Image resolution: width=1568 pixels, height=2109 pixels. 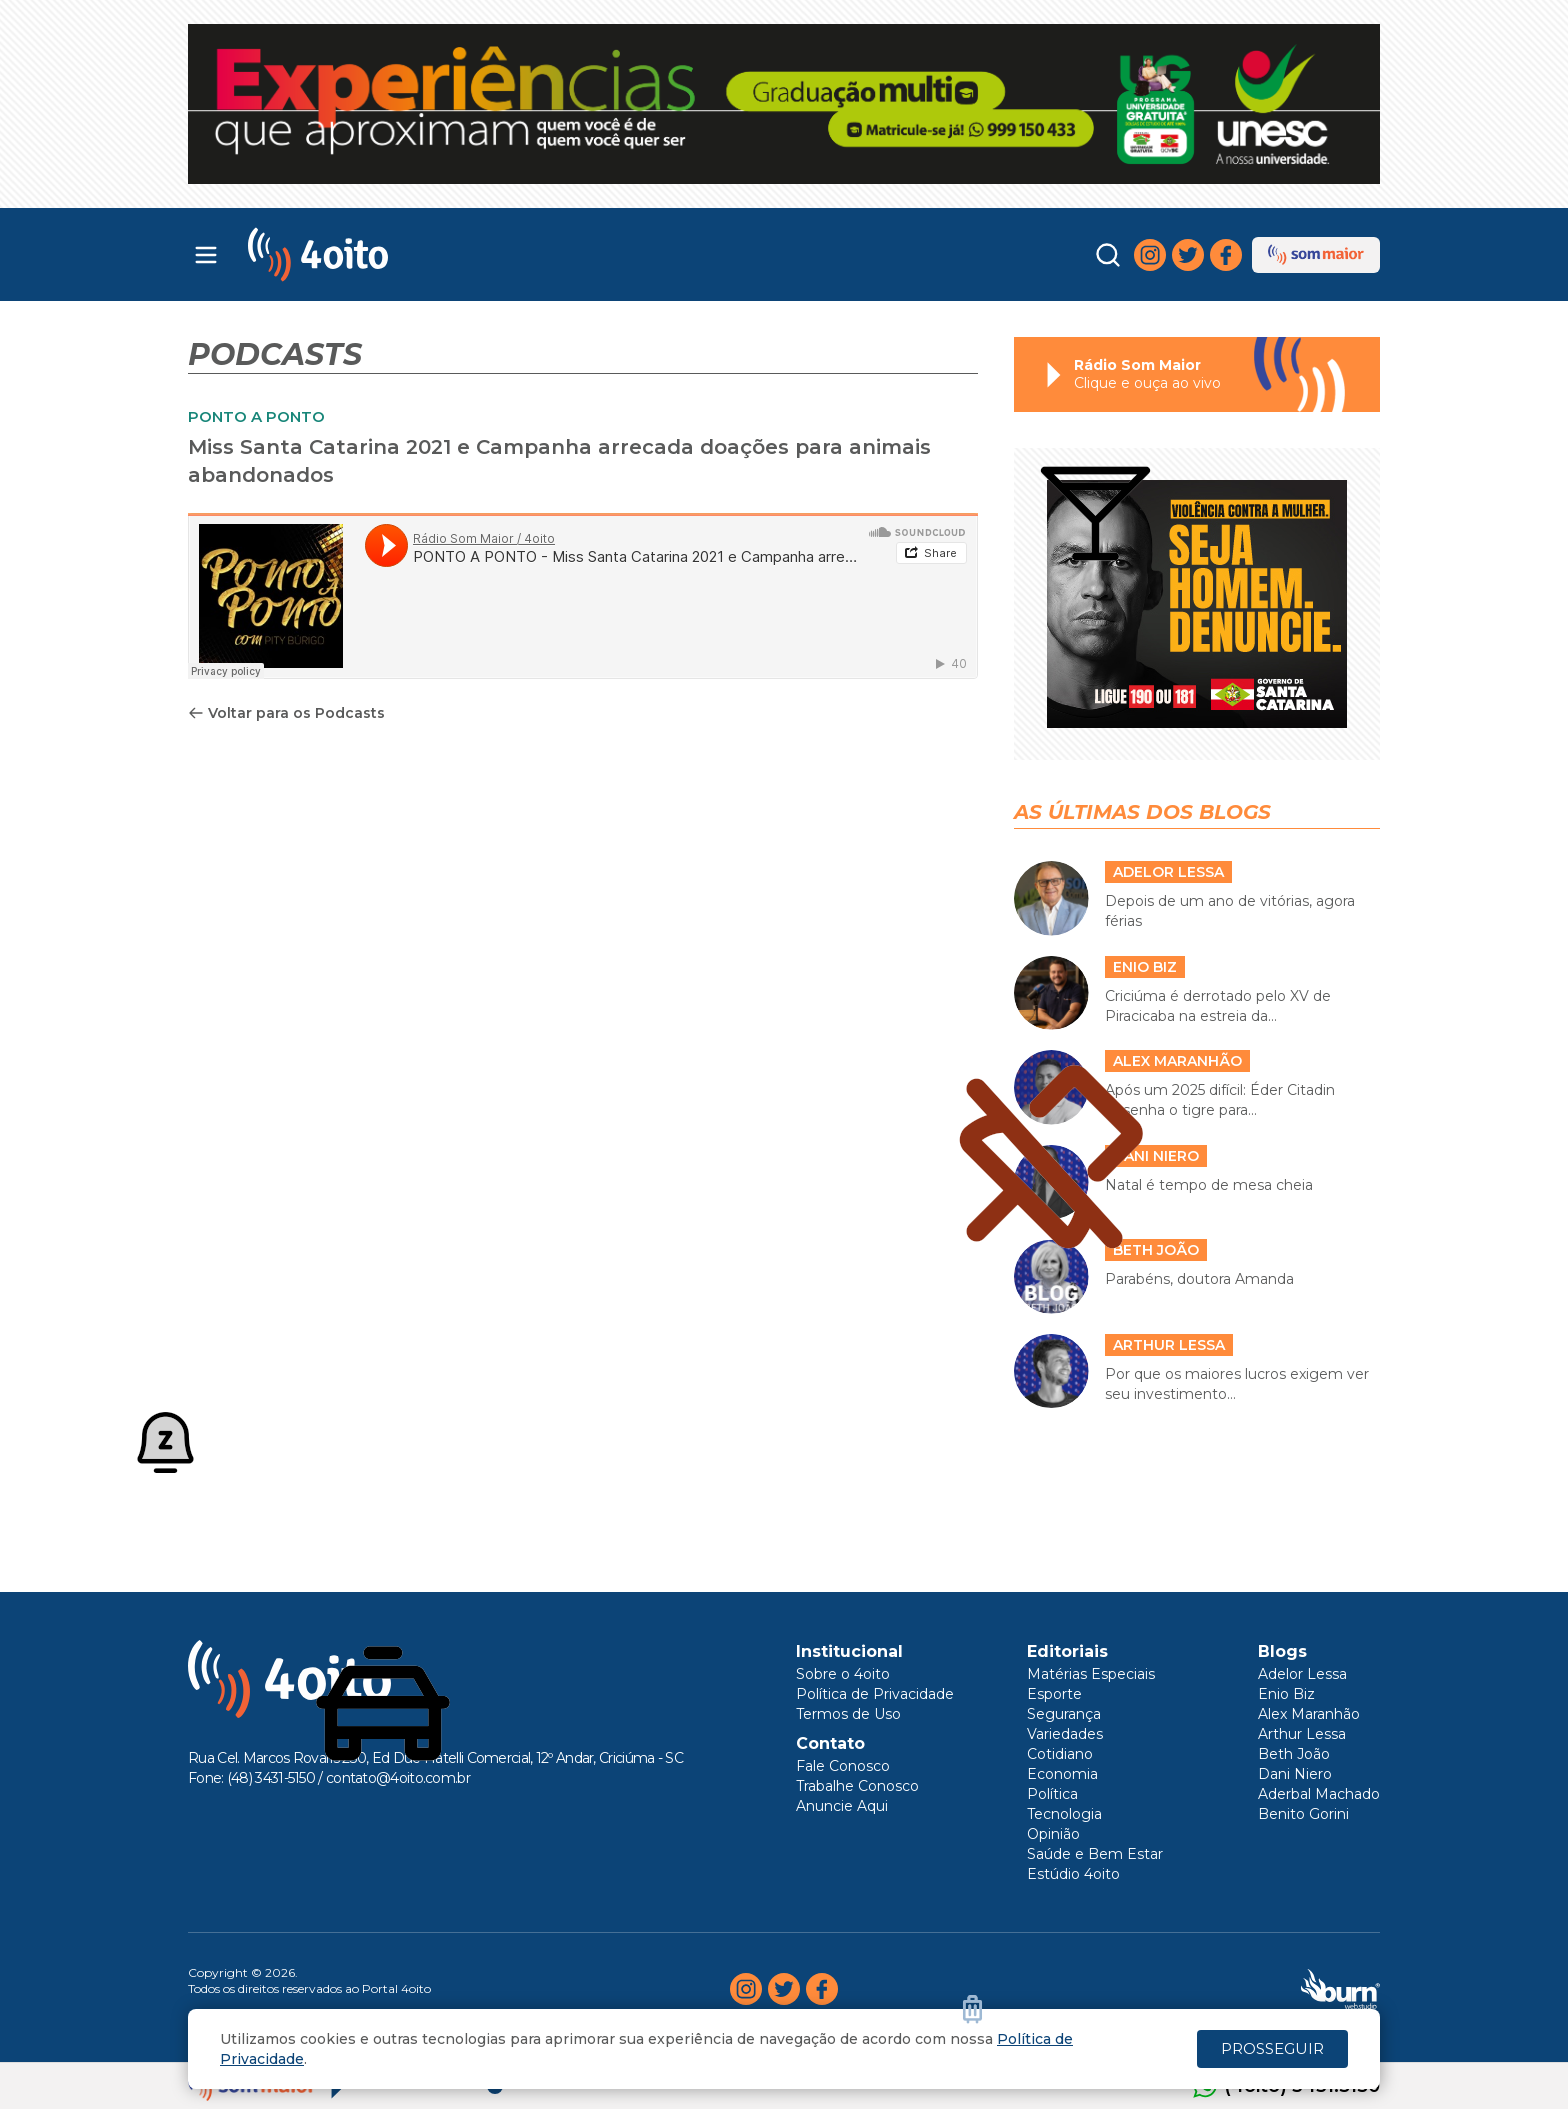 I want to click on access travel or trip planning features, so click(x=972, y=2009).